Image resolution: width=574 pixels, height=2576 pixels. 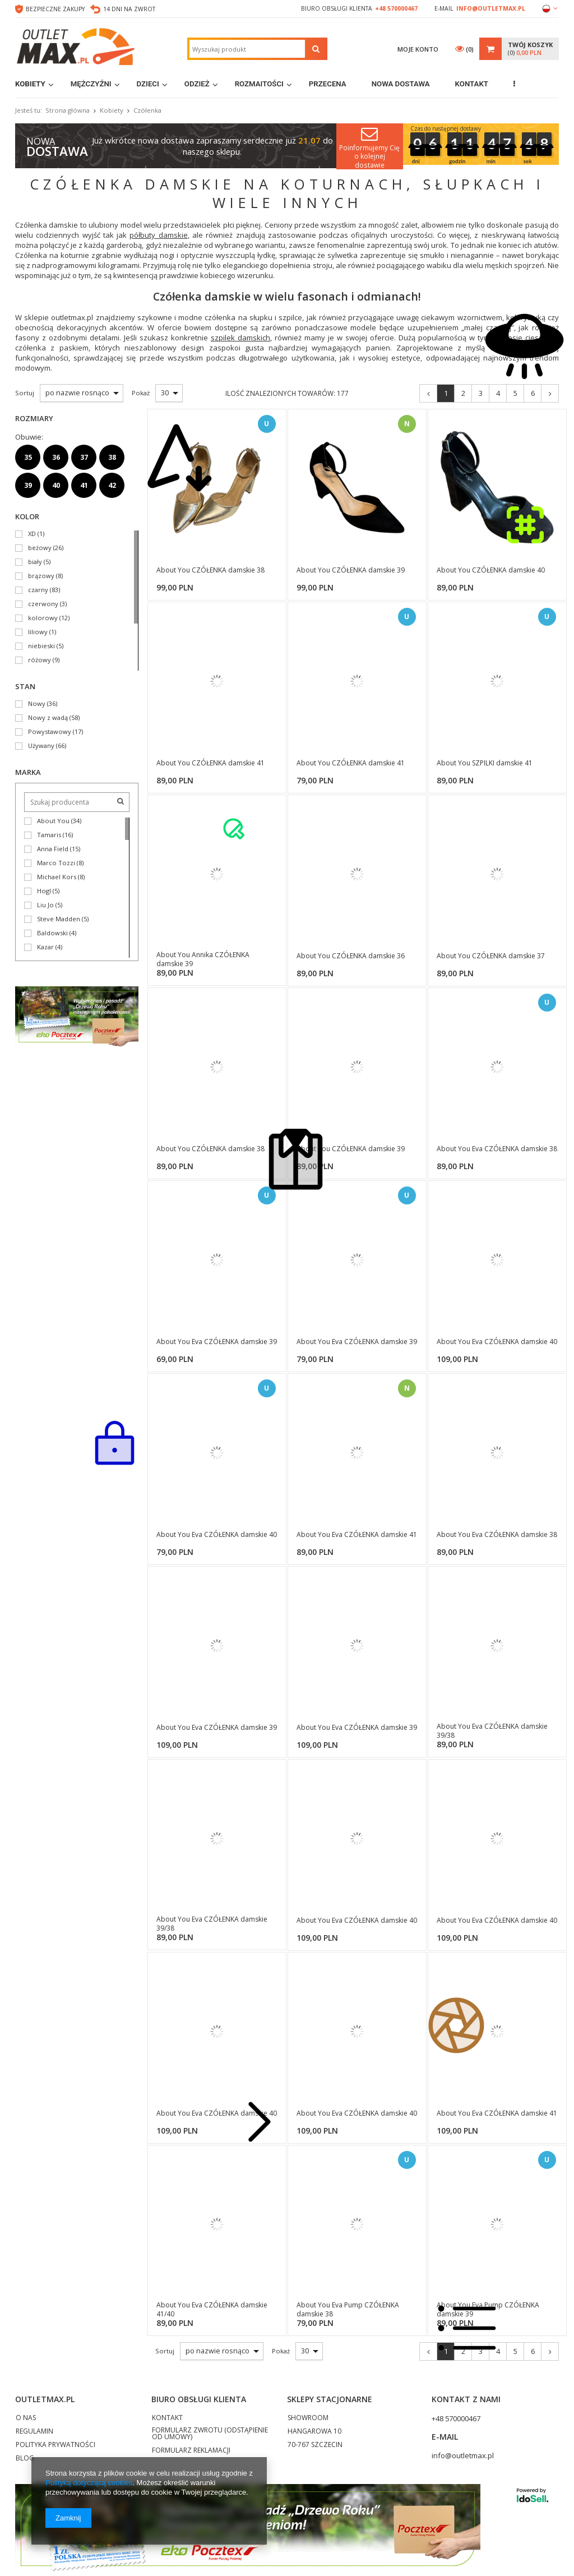 I want to click on view clothing or apparel items, so click(x=295, y=1160).